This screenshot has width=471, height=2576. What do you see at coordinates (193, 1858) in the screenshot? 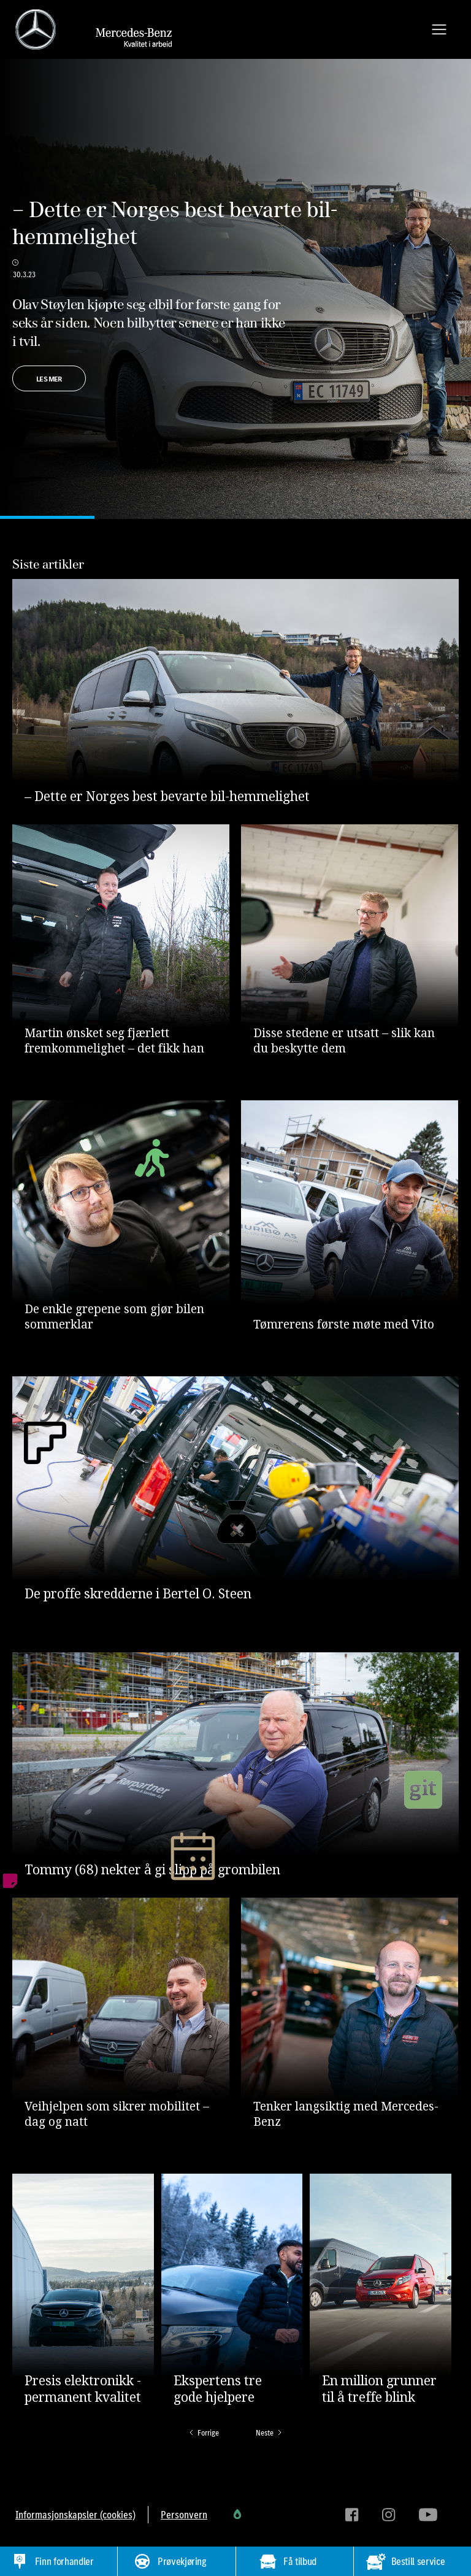
I see `view calendar events` at bounding box center [193, 1858].